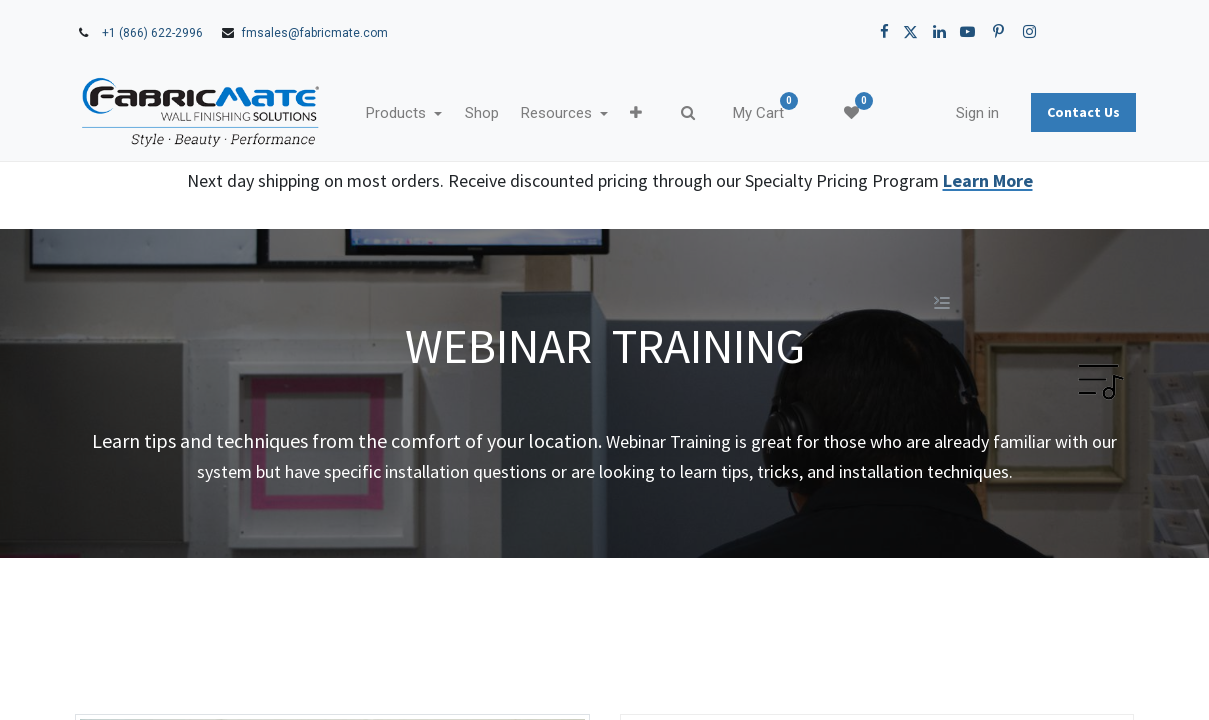 The height and width of the screenshot is (720, 1209). I want to click on view your playlist, so click(1098, 379).